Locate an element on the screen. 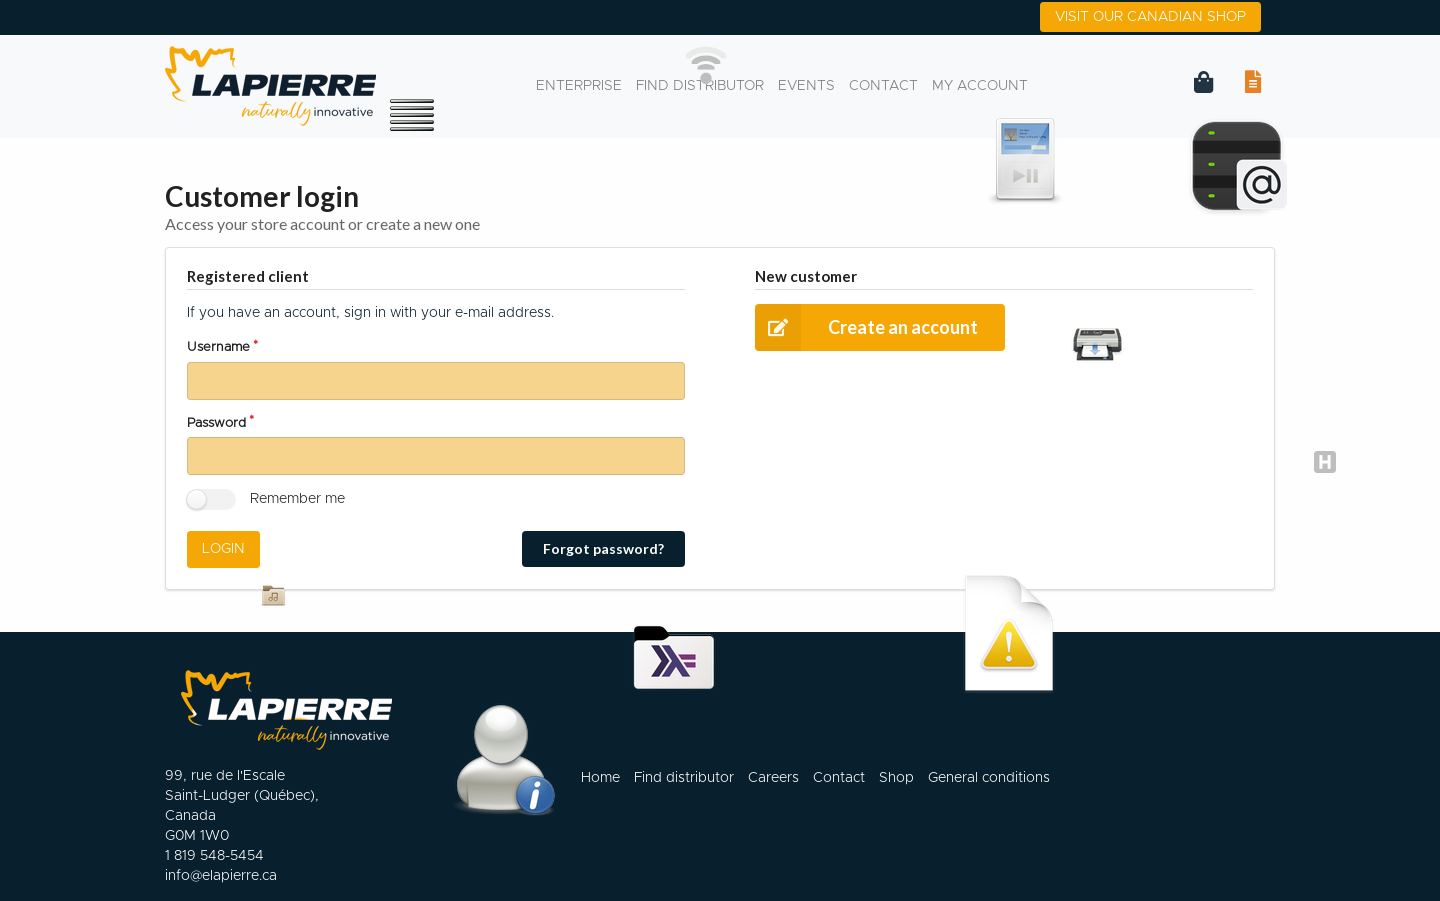 The height and width of the screenshot is (901, 1440). report a problem or issue with a file is located at coordinates (1009, 636).